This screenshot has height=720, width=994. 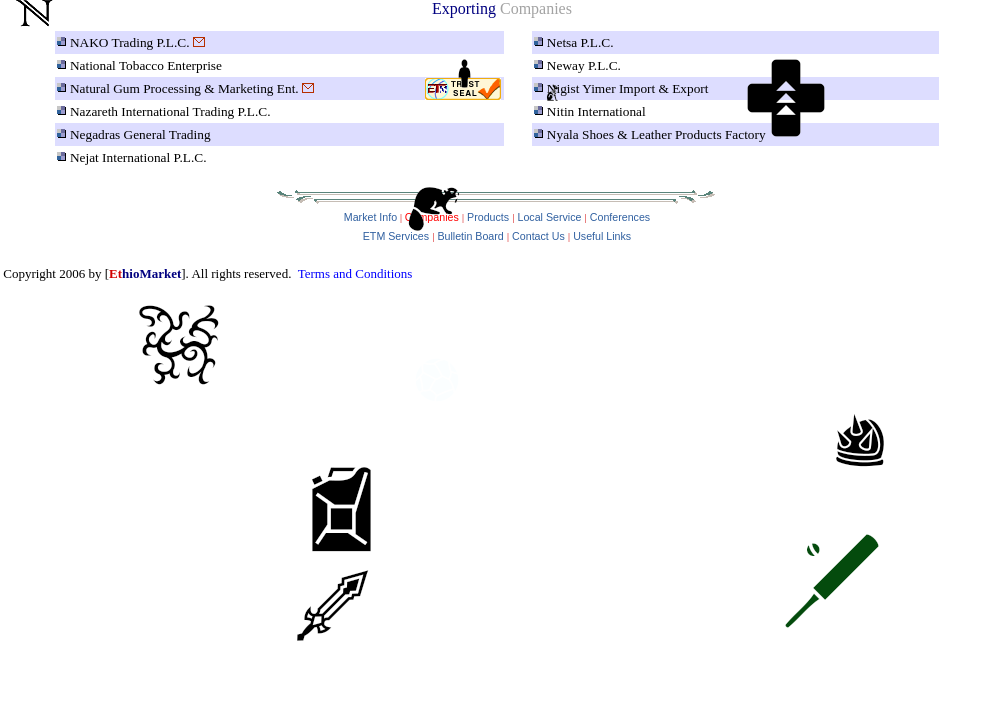 What do you see at coordinates (434, 209) in the screenshot?
I see `beaver mascot or wildlife game element` at bounding box center [434, 209].